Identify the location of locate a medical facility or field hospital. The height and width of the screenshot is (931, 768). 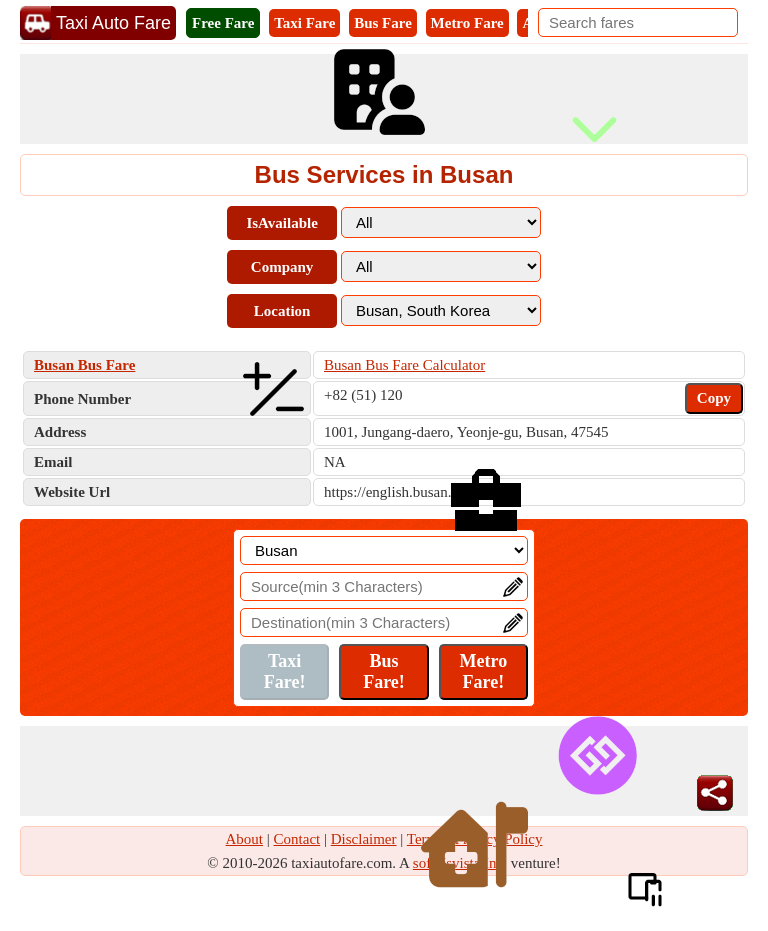
(474, 844).